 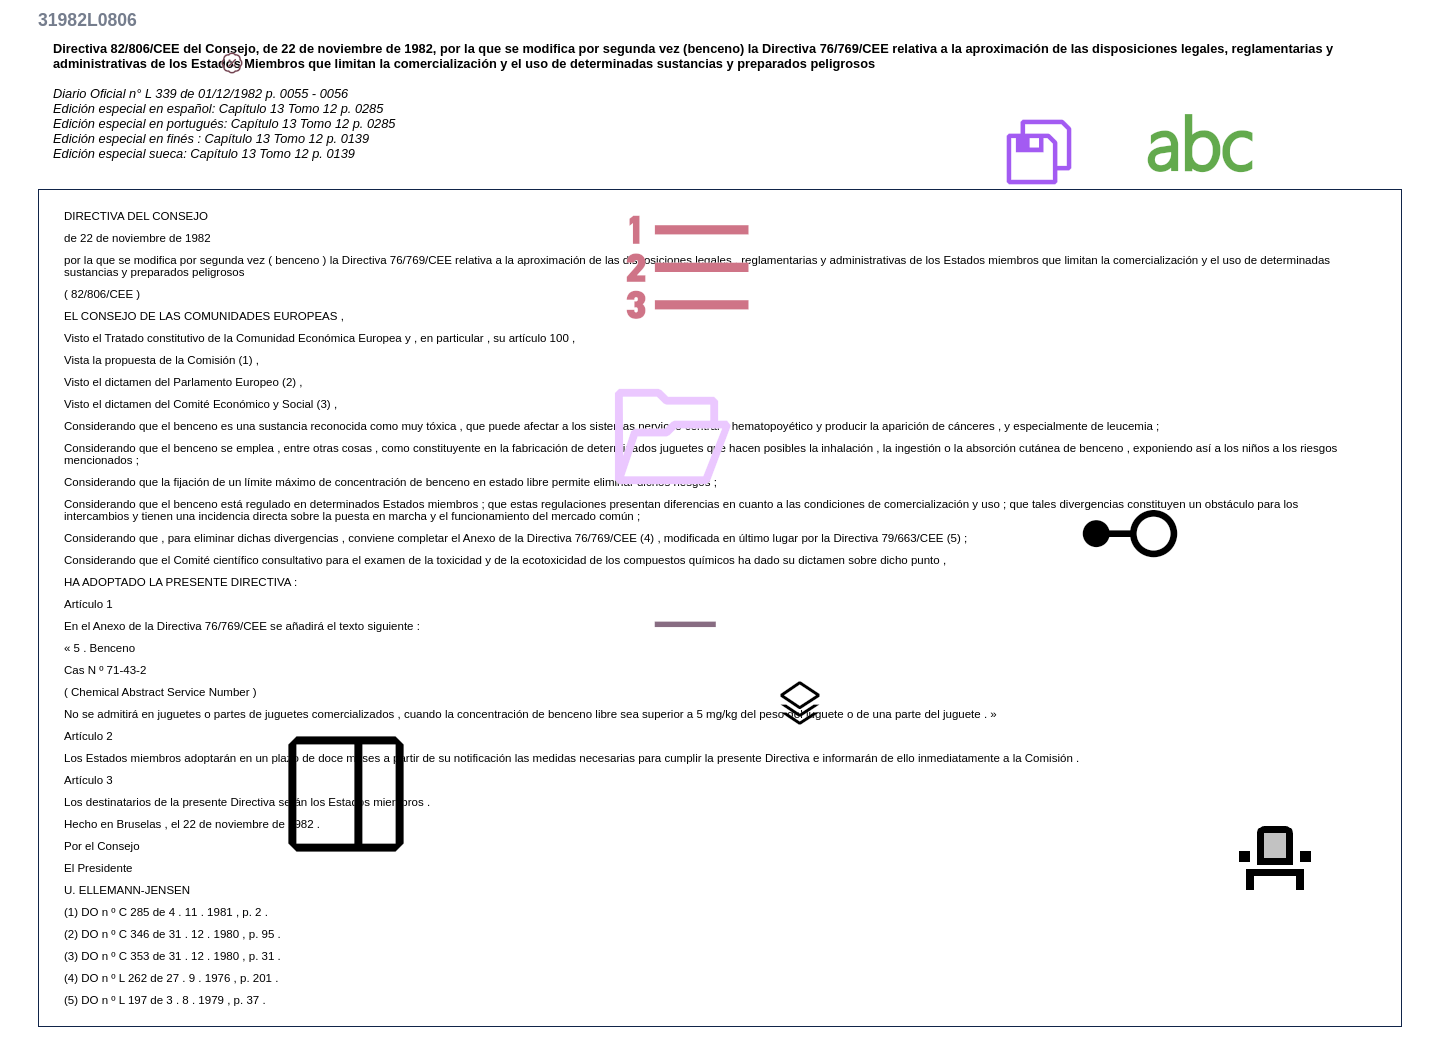 I want to click on view or select your seat assignment, so click(x=1275, y=858).